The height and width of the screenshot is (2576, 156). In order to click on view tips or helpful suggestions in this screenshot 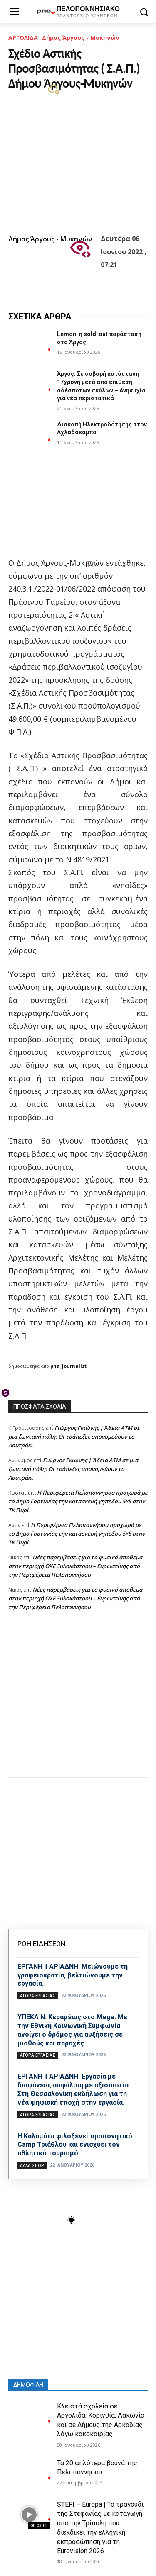, I will do `click(71, 2220)`.